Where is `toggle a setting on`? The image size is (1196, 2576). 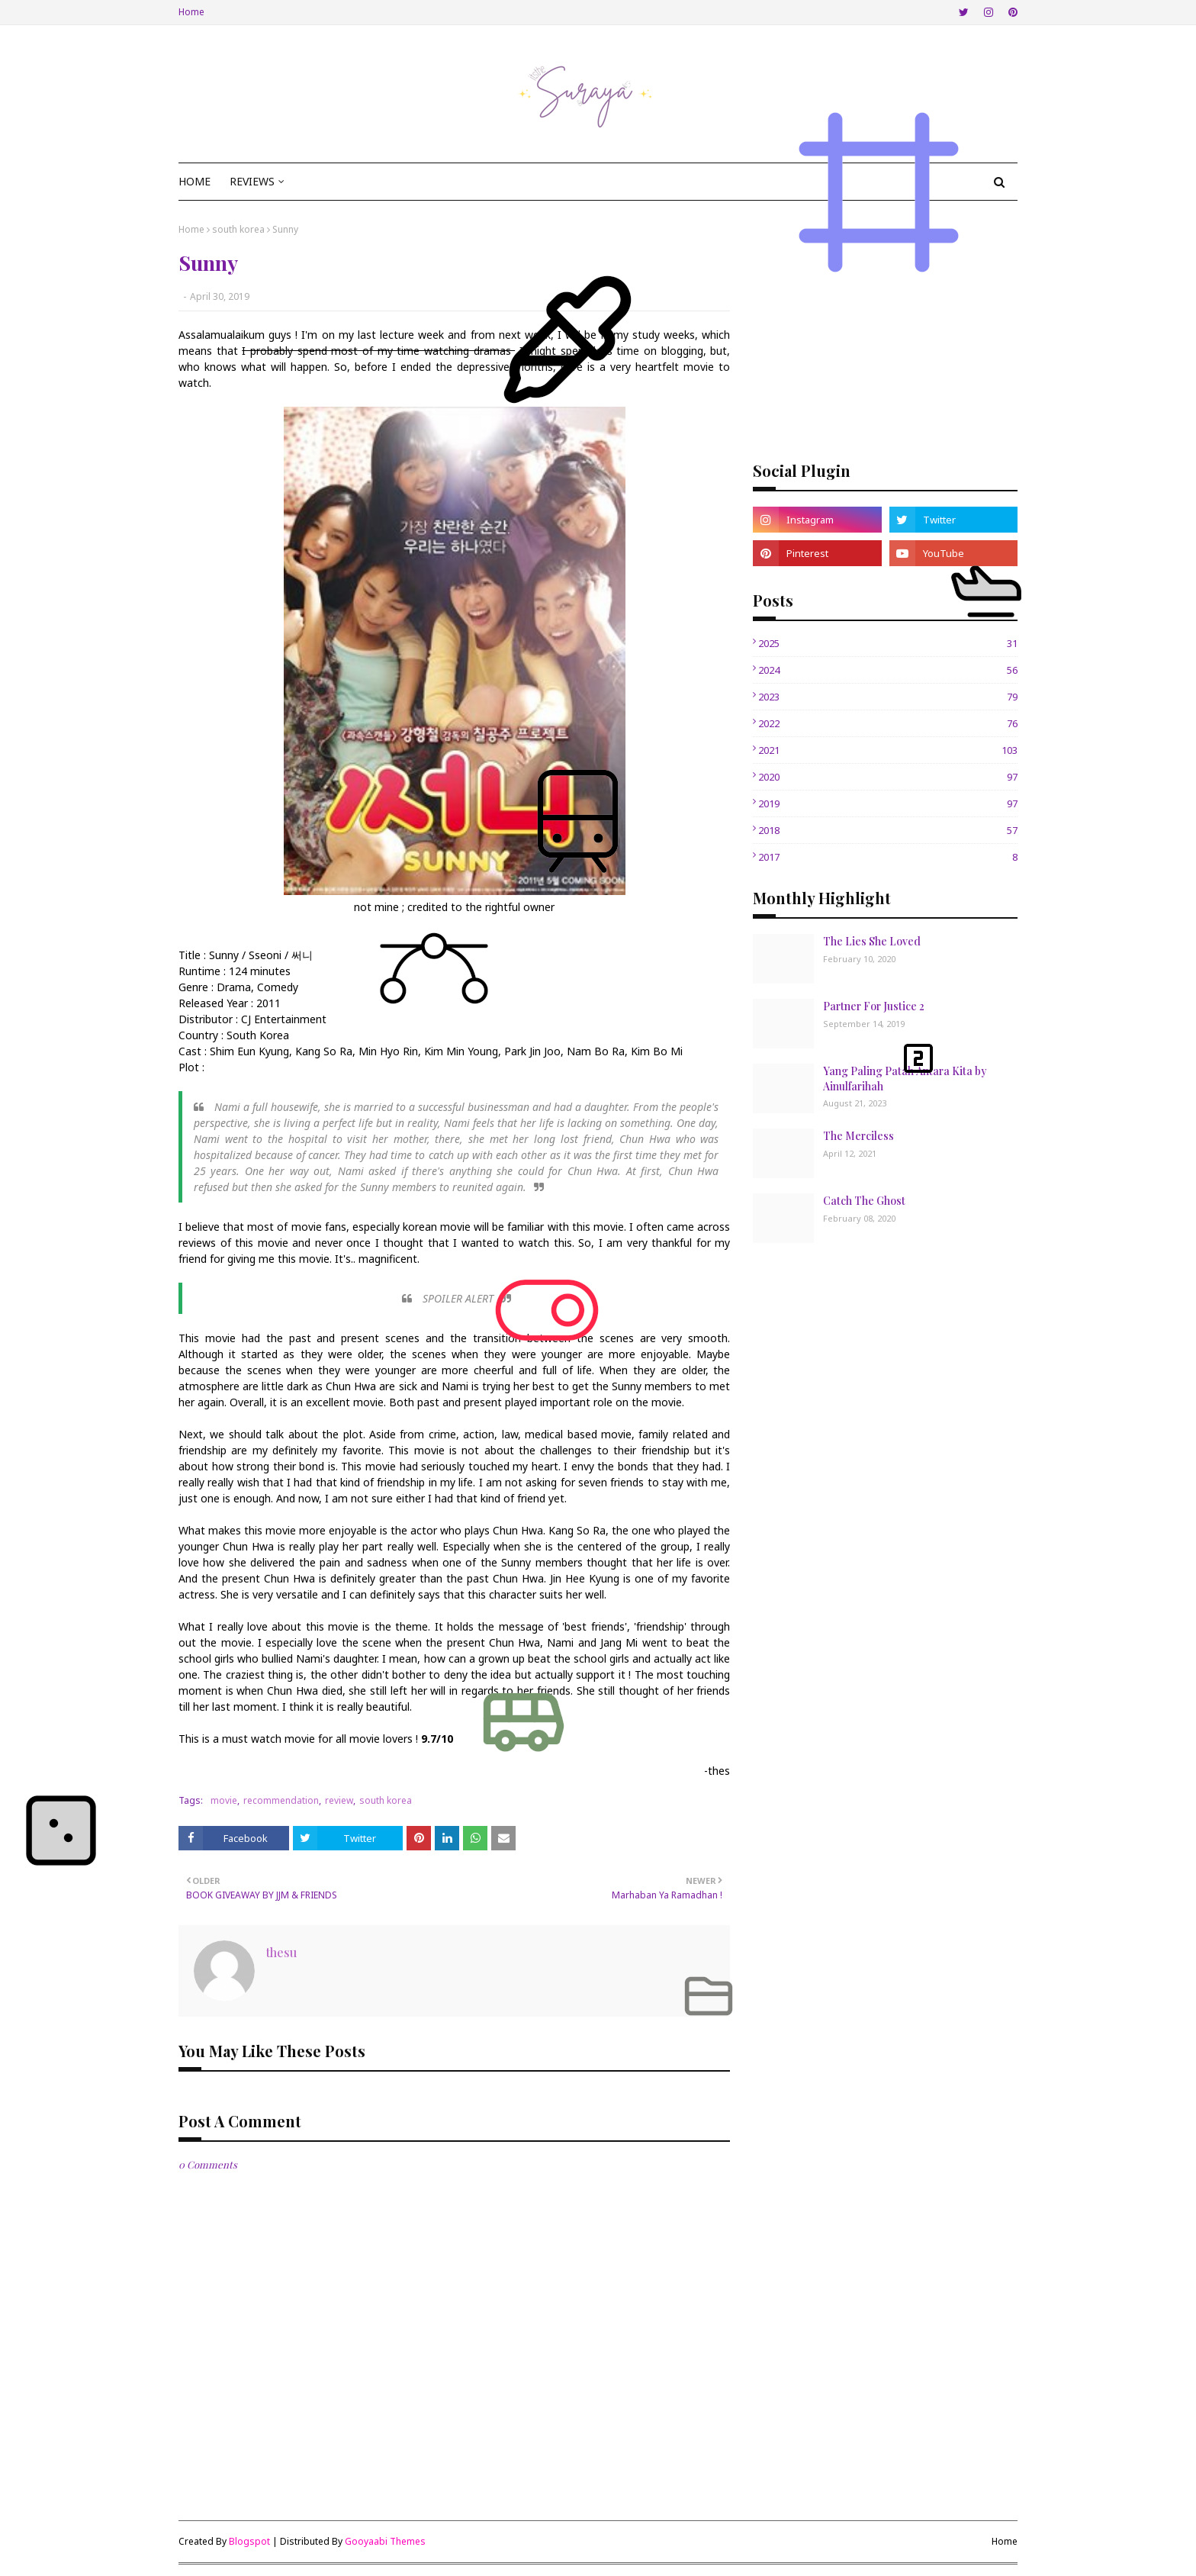
toggle a setting on is located at coordinates (547, 1310).